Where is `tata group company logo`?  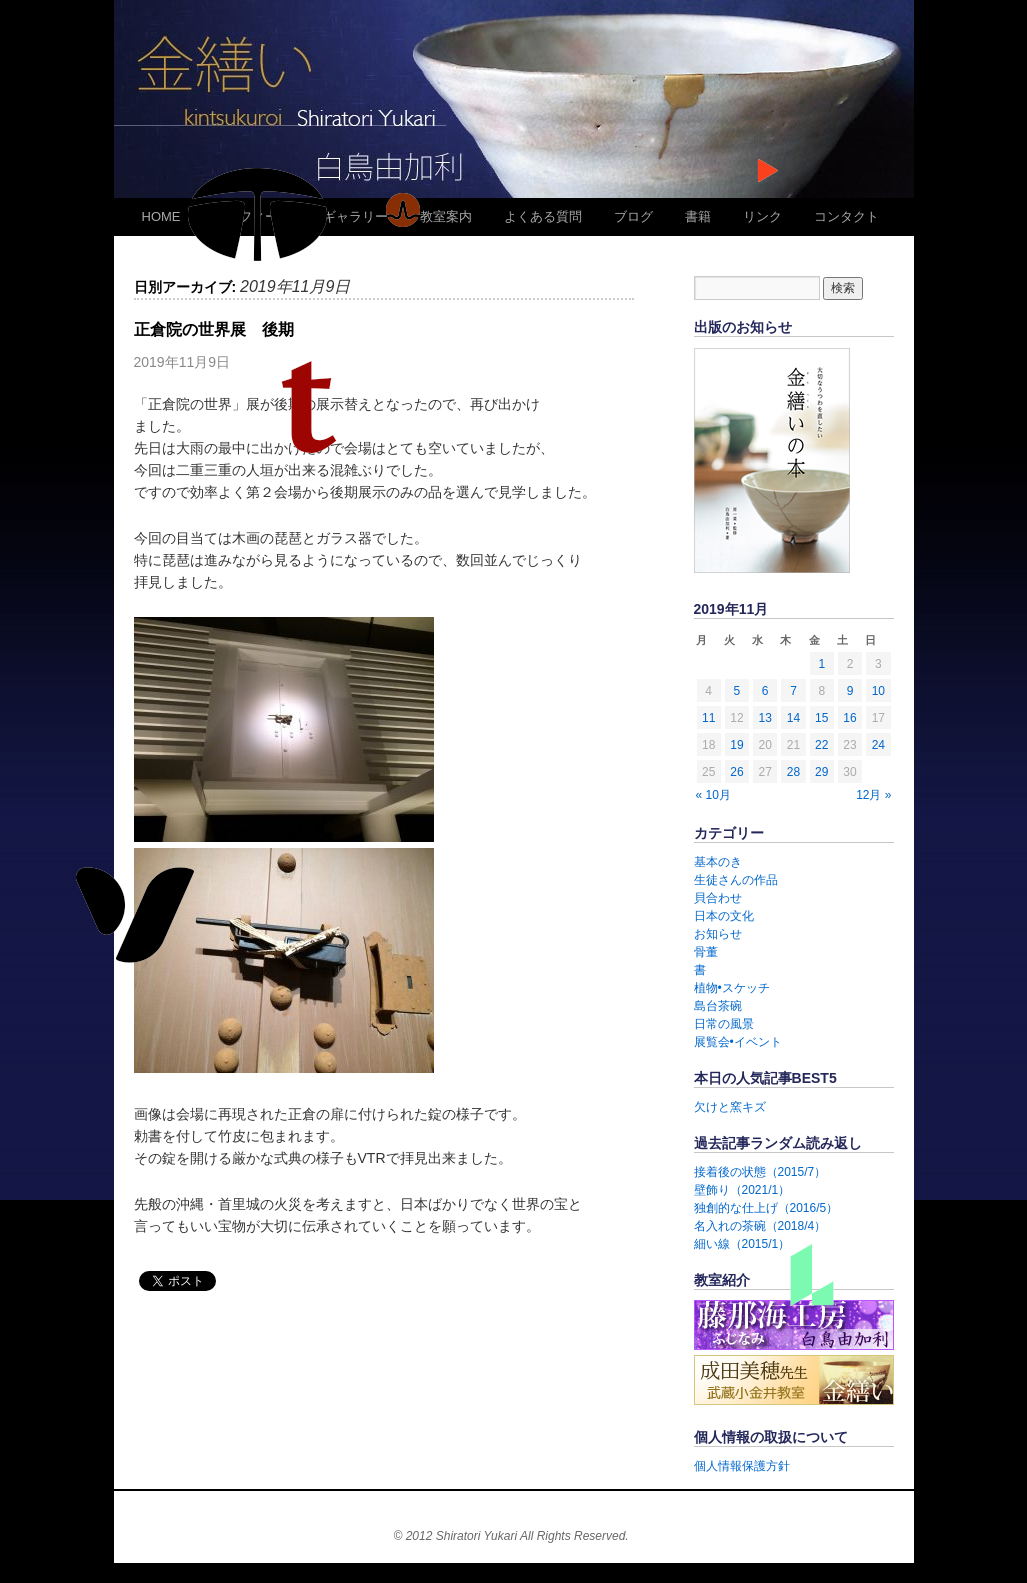 tata group company logo is located at coordinates (257, 214).